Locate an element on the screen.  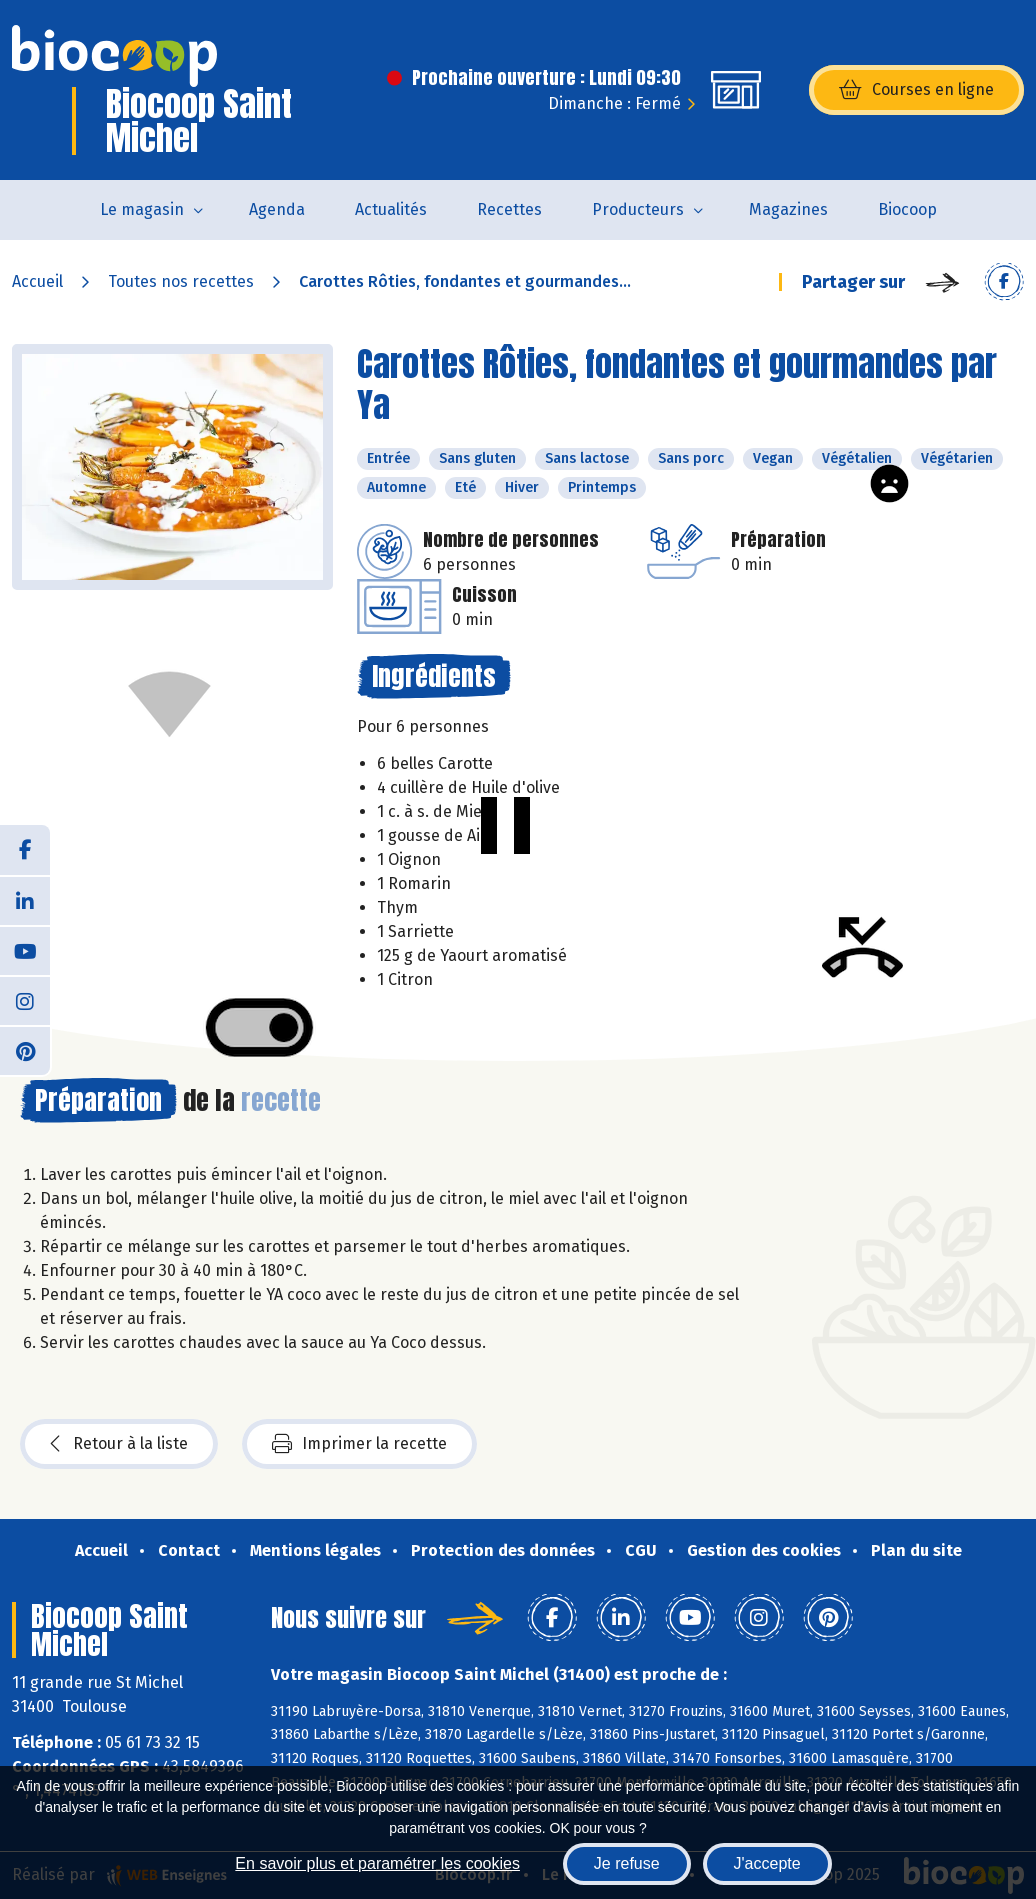
pause media playback is located at coordinates (505, 825).